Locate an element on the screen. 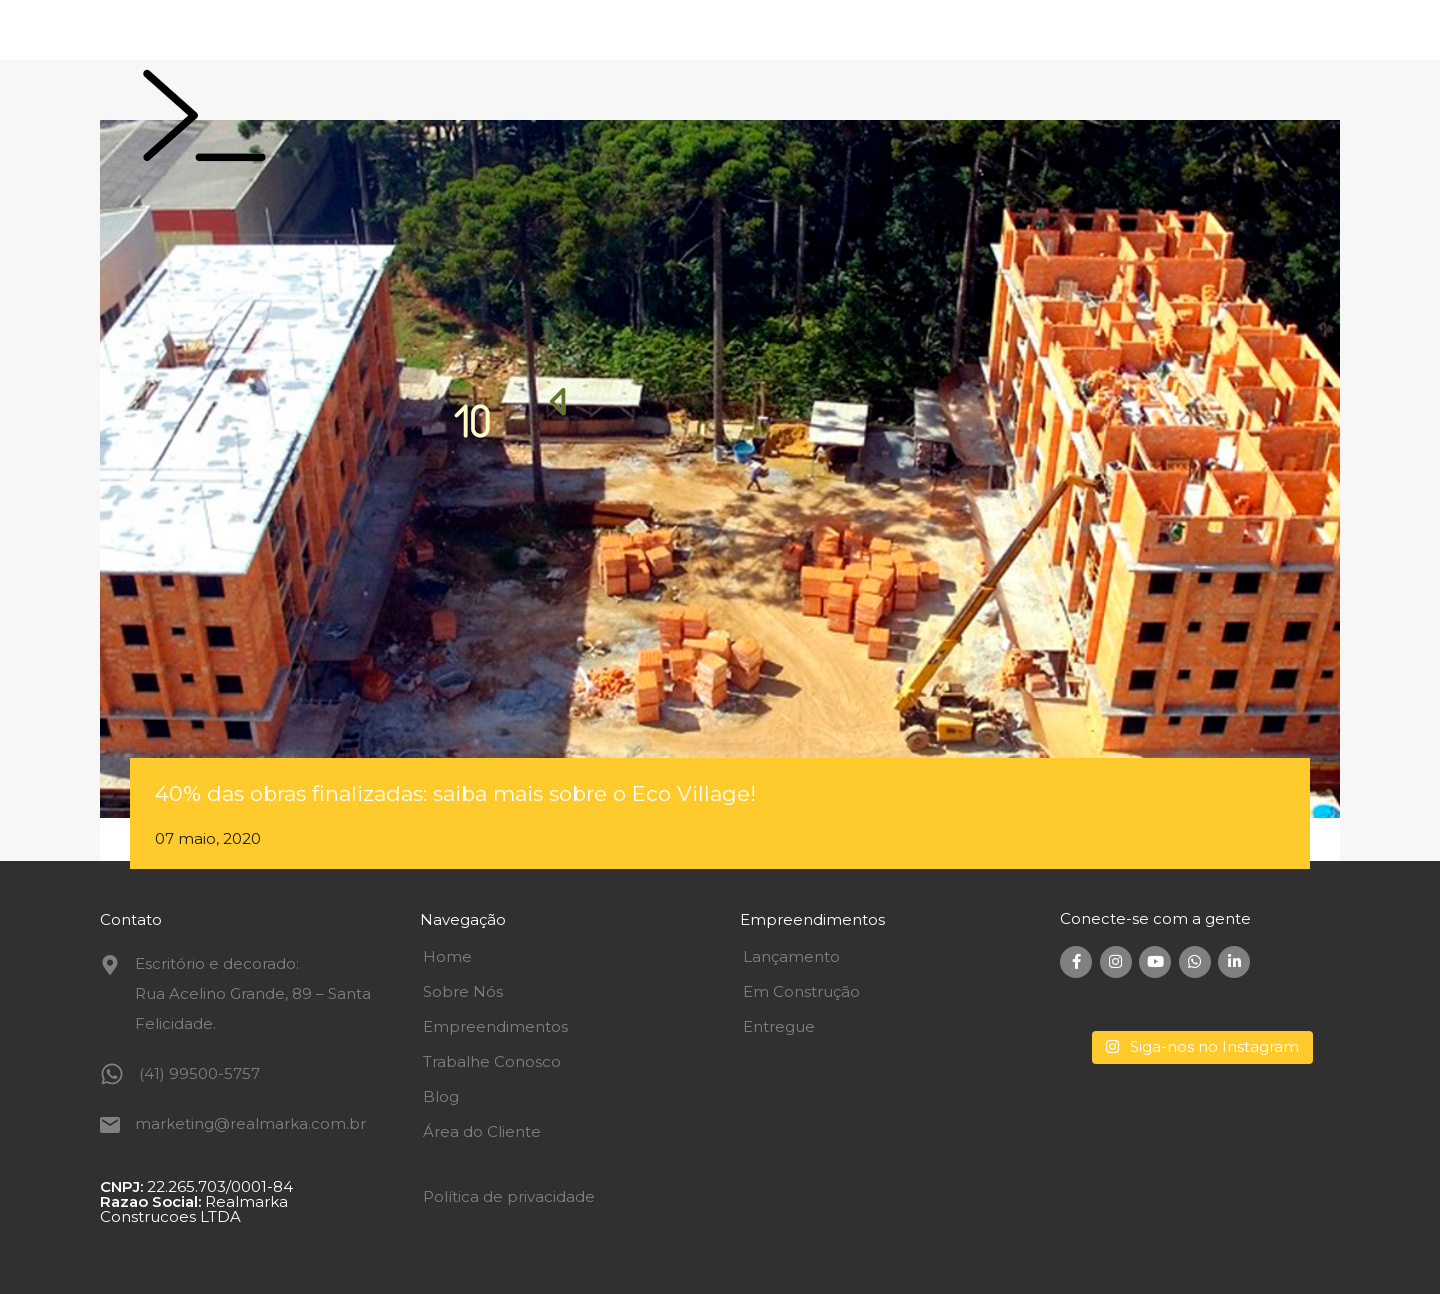 This screenshot has width=1440, height=1294. indicates item number 10 in a list or sequence is located at coordinates (473, 421).